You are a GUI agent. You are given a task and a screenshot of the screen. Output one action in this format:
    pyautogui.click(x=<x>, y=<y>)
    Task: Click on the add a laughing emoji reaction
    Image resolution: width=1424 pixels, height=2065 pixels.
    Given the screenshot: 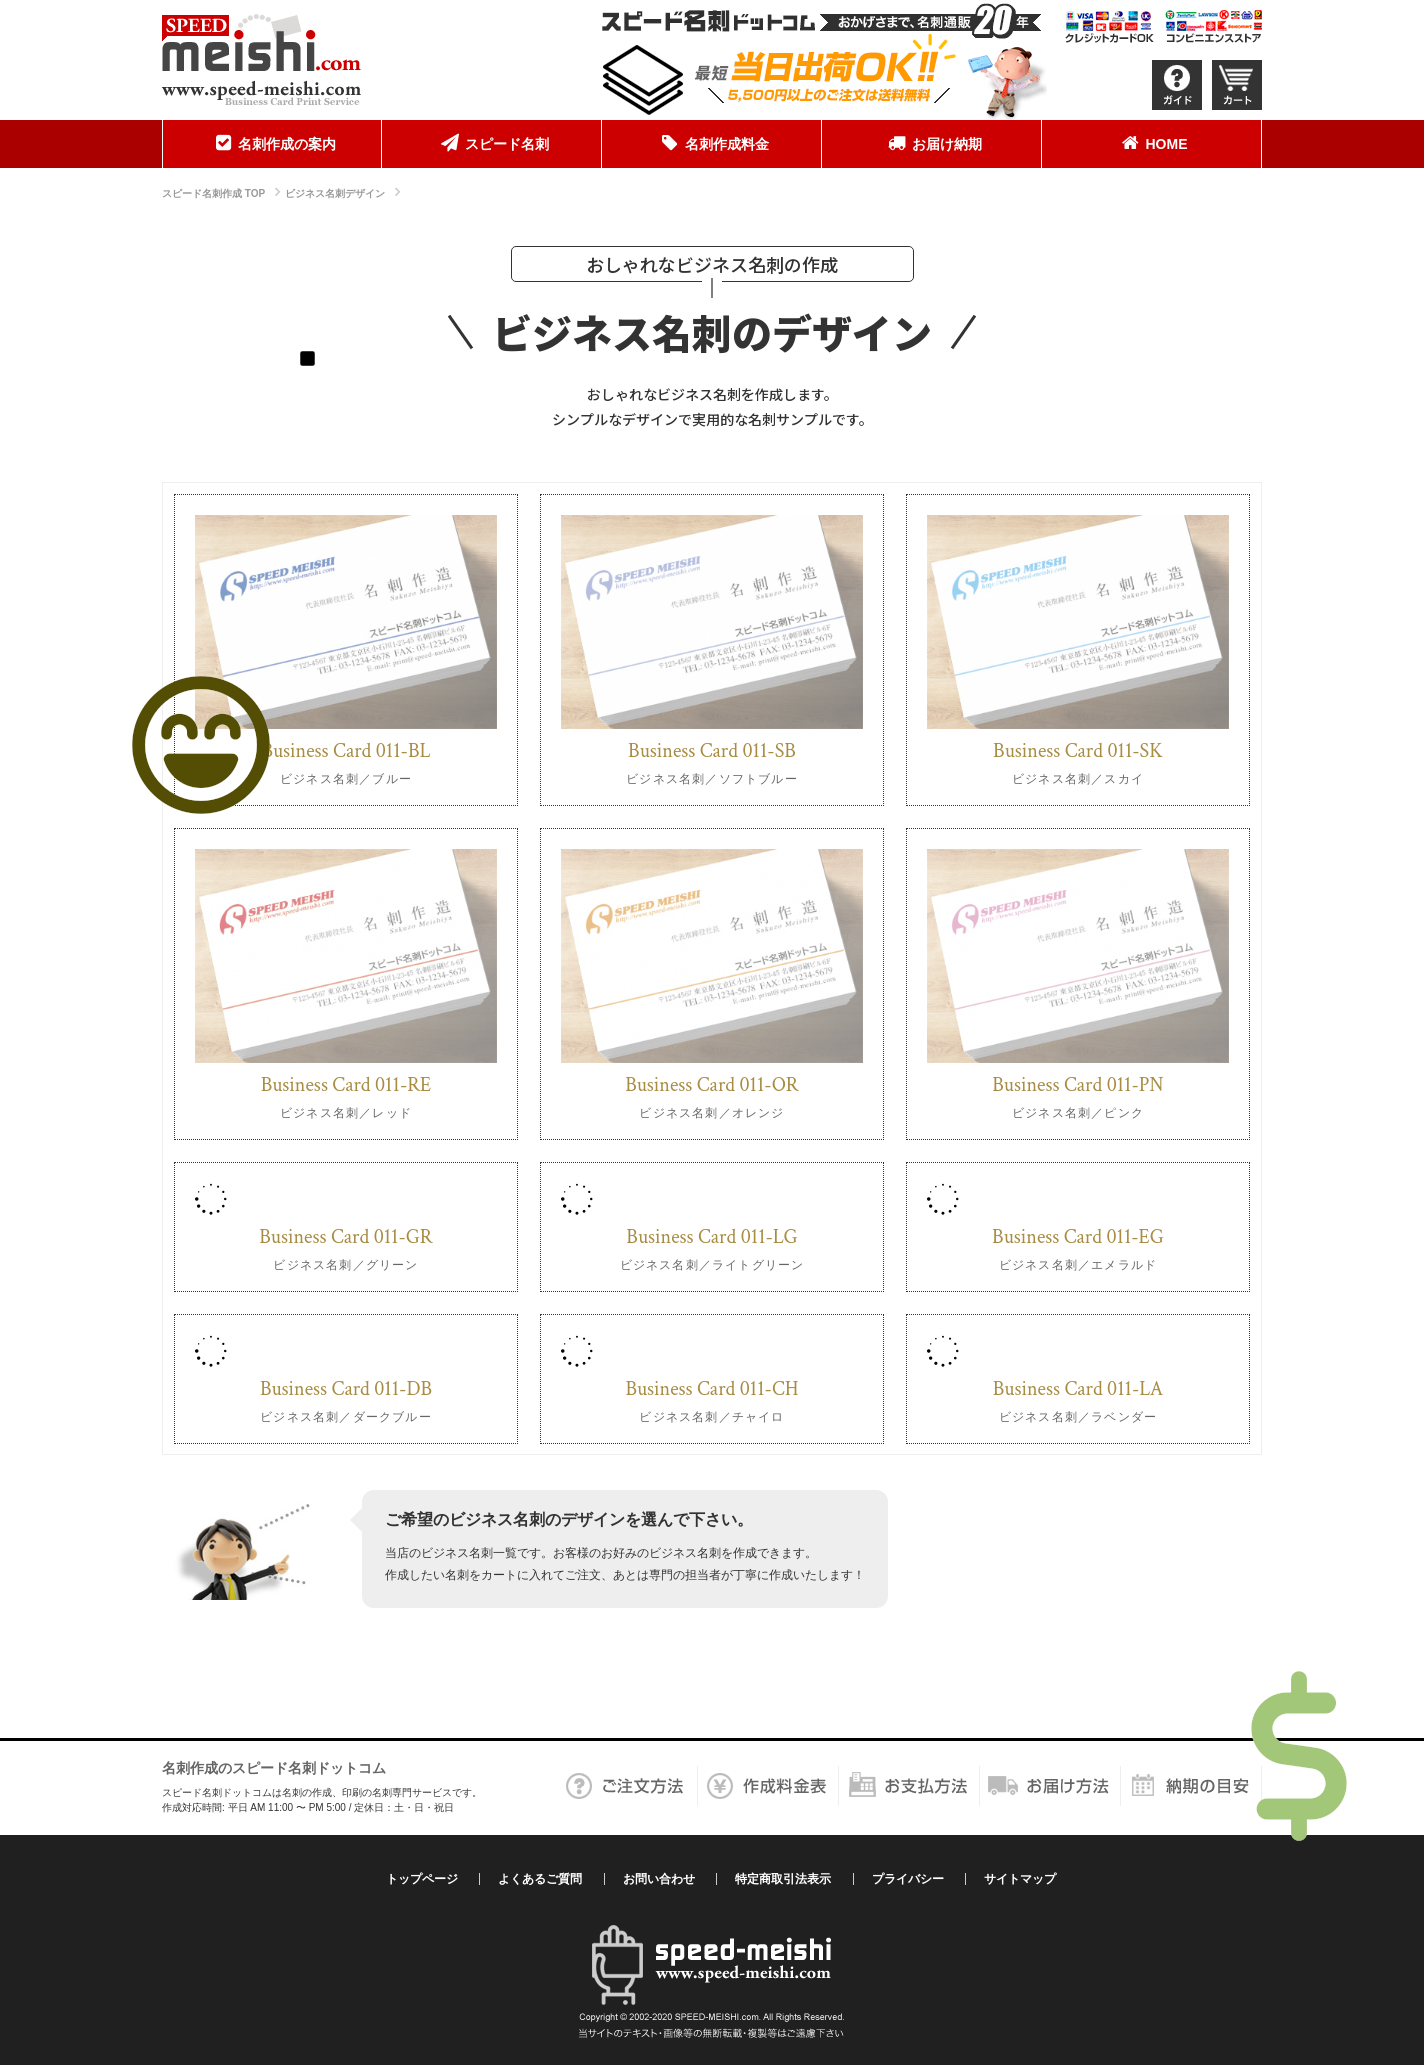 What is the action you would take?
    pyautogui.click(x=201, y=745)
    